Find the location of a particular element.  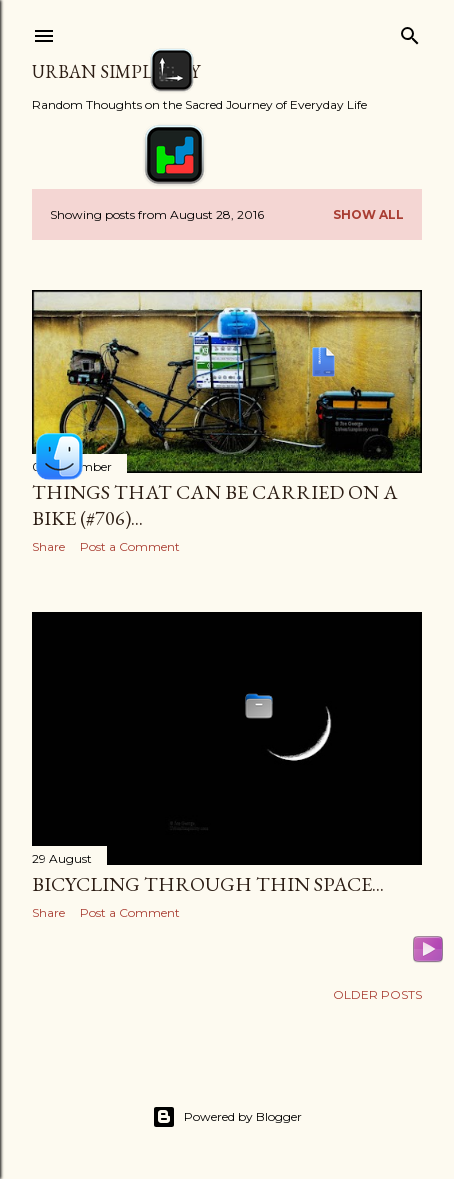

a virtualbox virtual hard disk file is located at coordinates (323, 362).